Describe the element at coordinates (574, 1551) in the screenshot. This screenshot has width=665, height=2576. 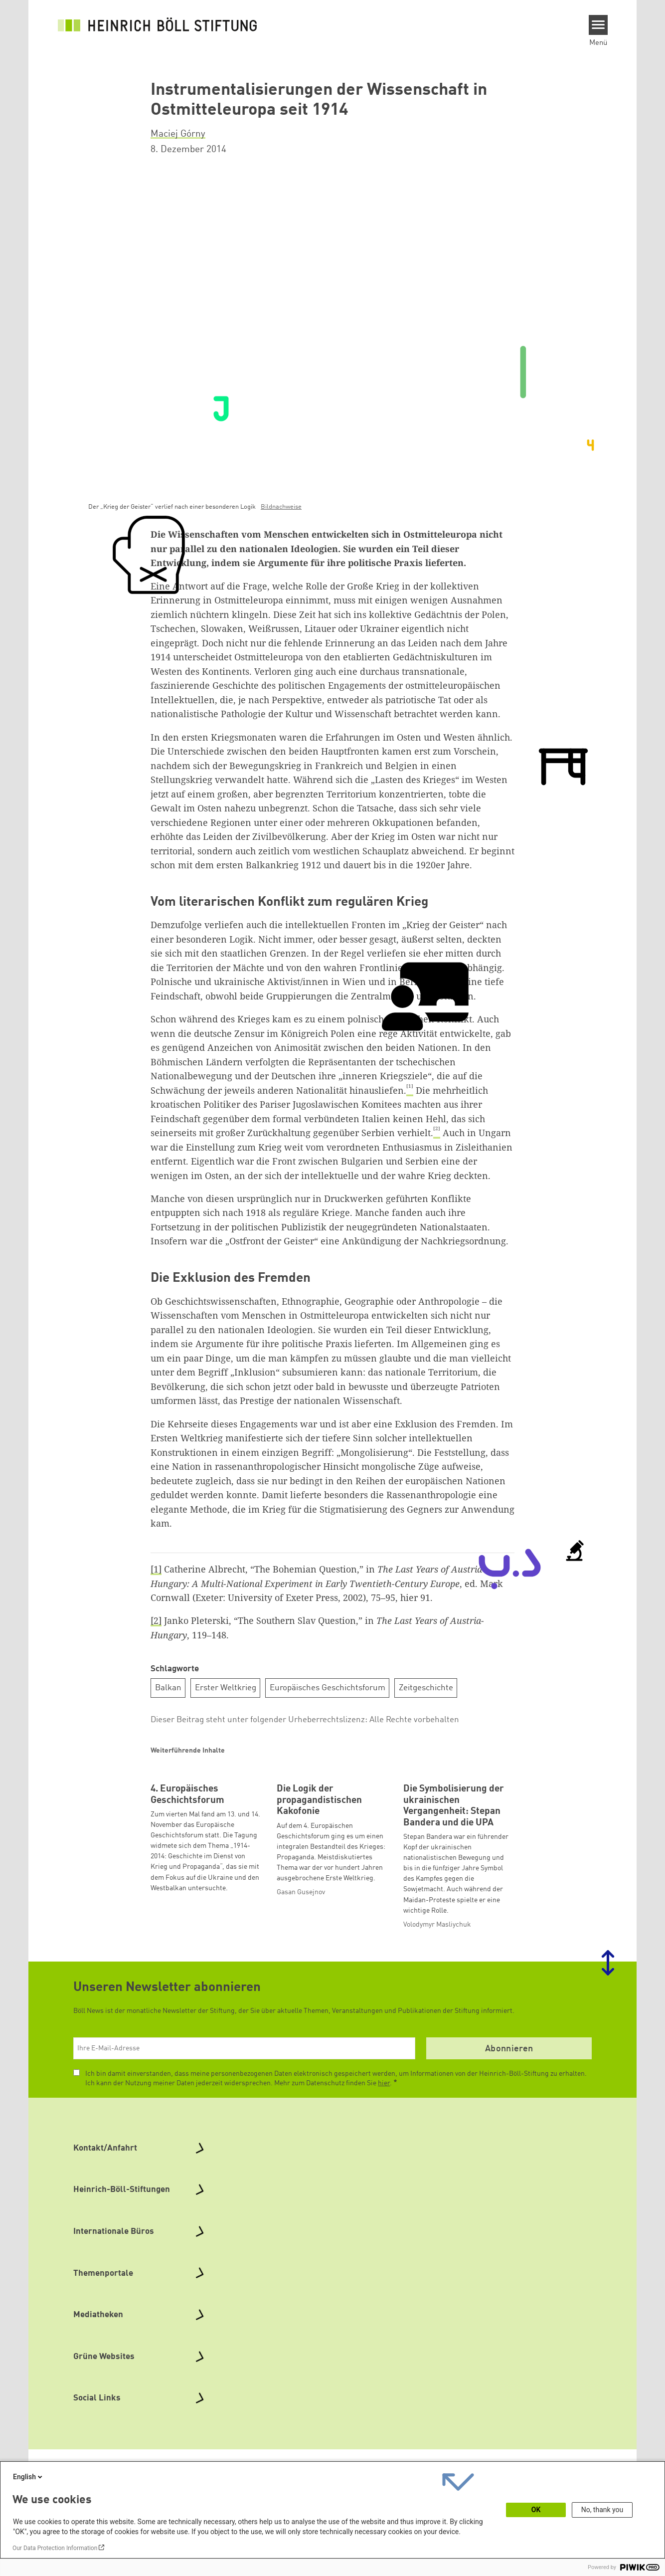
I see `access scientific or research tools` at that location.